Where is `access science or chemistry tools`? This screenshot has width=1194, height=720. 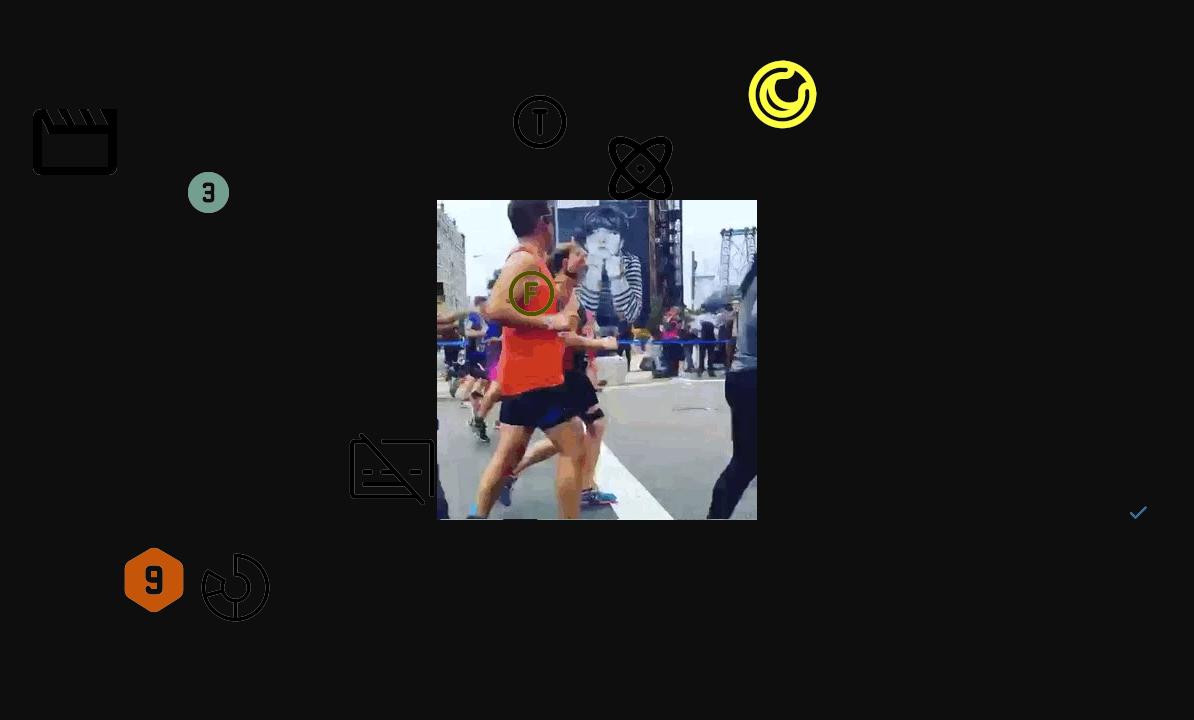
access science or chemistry tools is located at coordinates (640, 168).